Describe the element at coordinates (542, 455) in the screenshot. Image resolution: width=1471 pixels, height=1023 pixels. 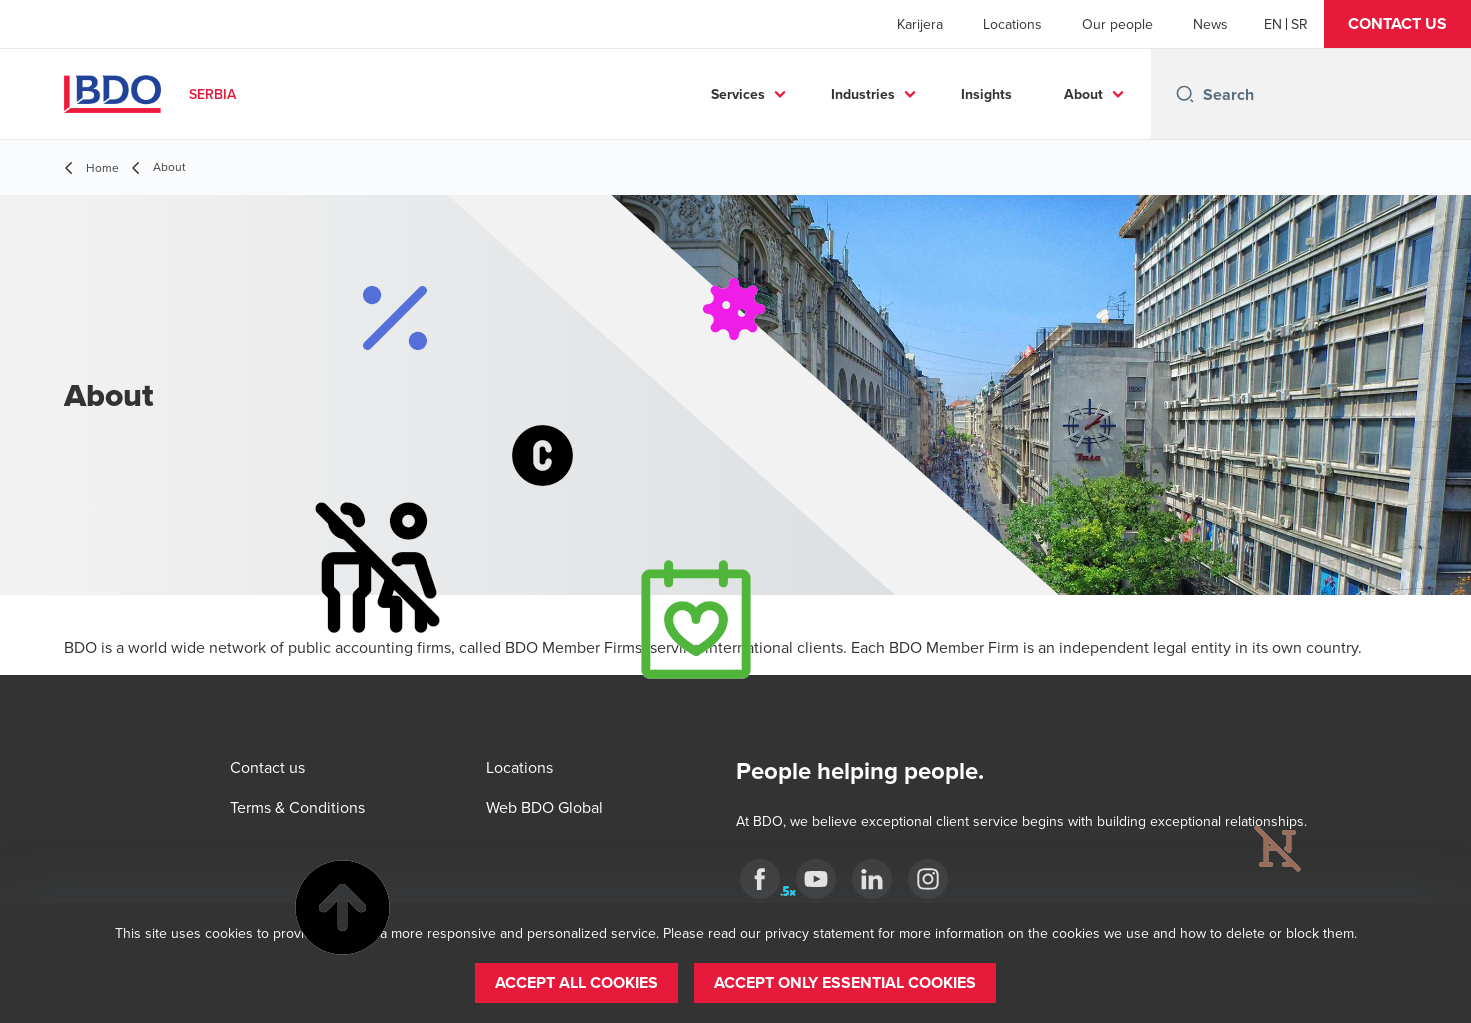
I see `indicates copyright status` at that location.